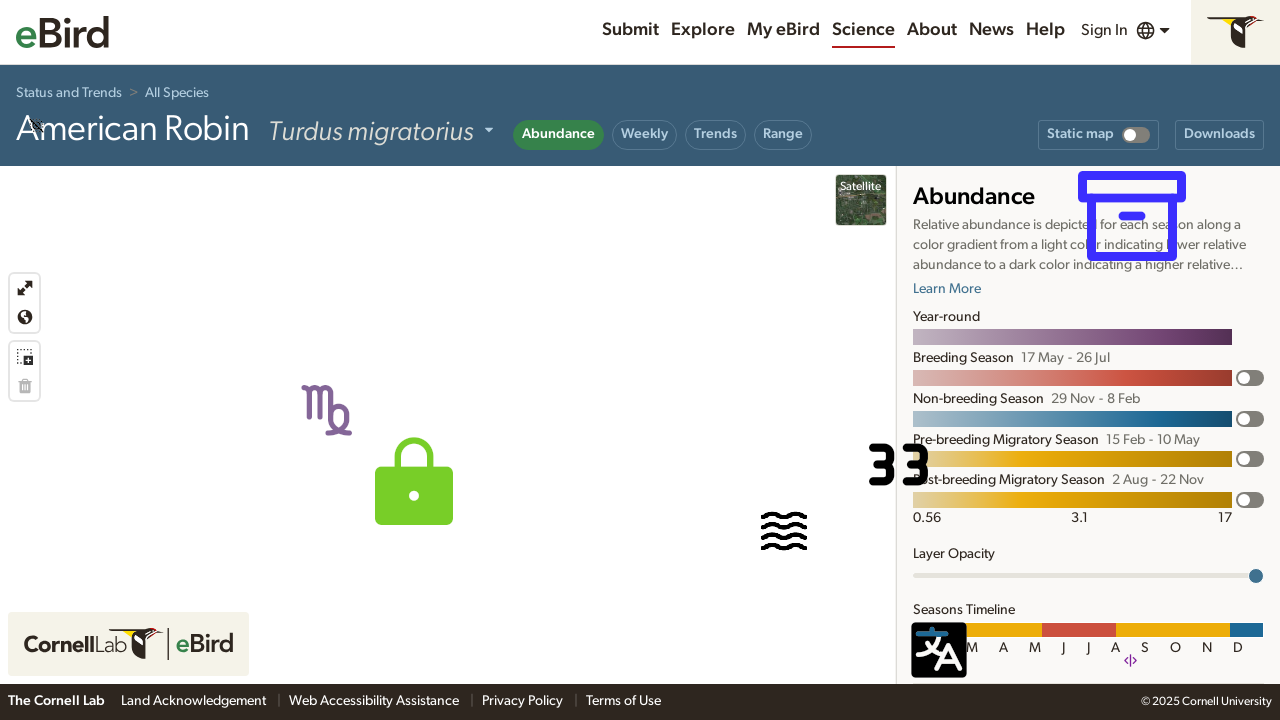 Image resolution: width=1280 pixels, height=720 pixels. I want to click on indicates item number 33 in a list or sequence, so click(898, 464).